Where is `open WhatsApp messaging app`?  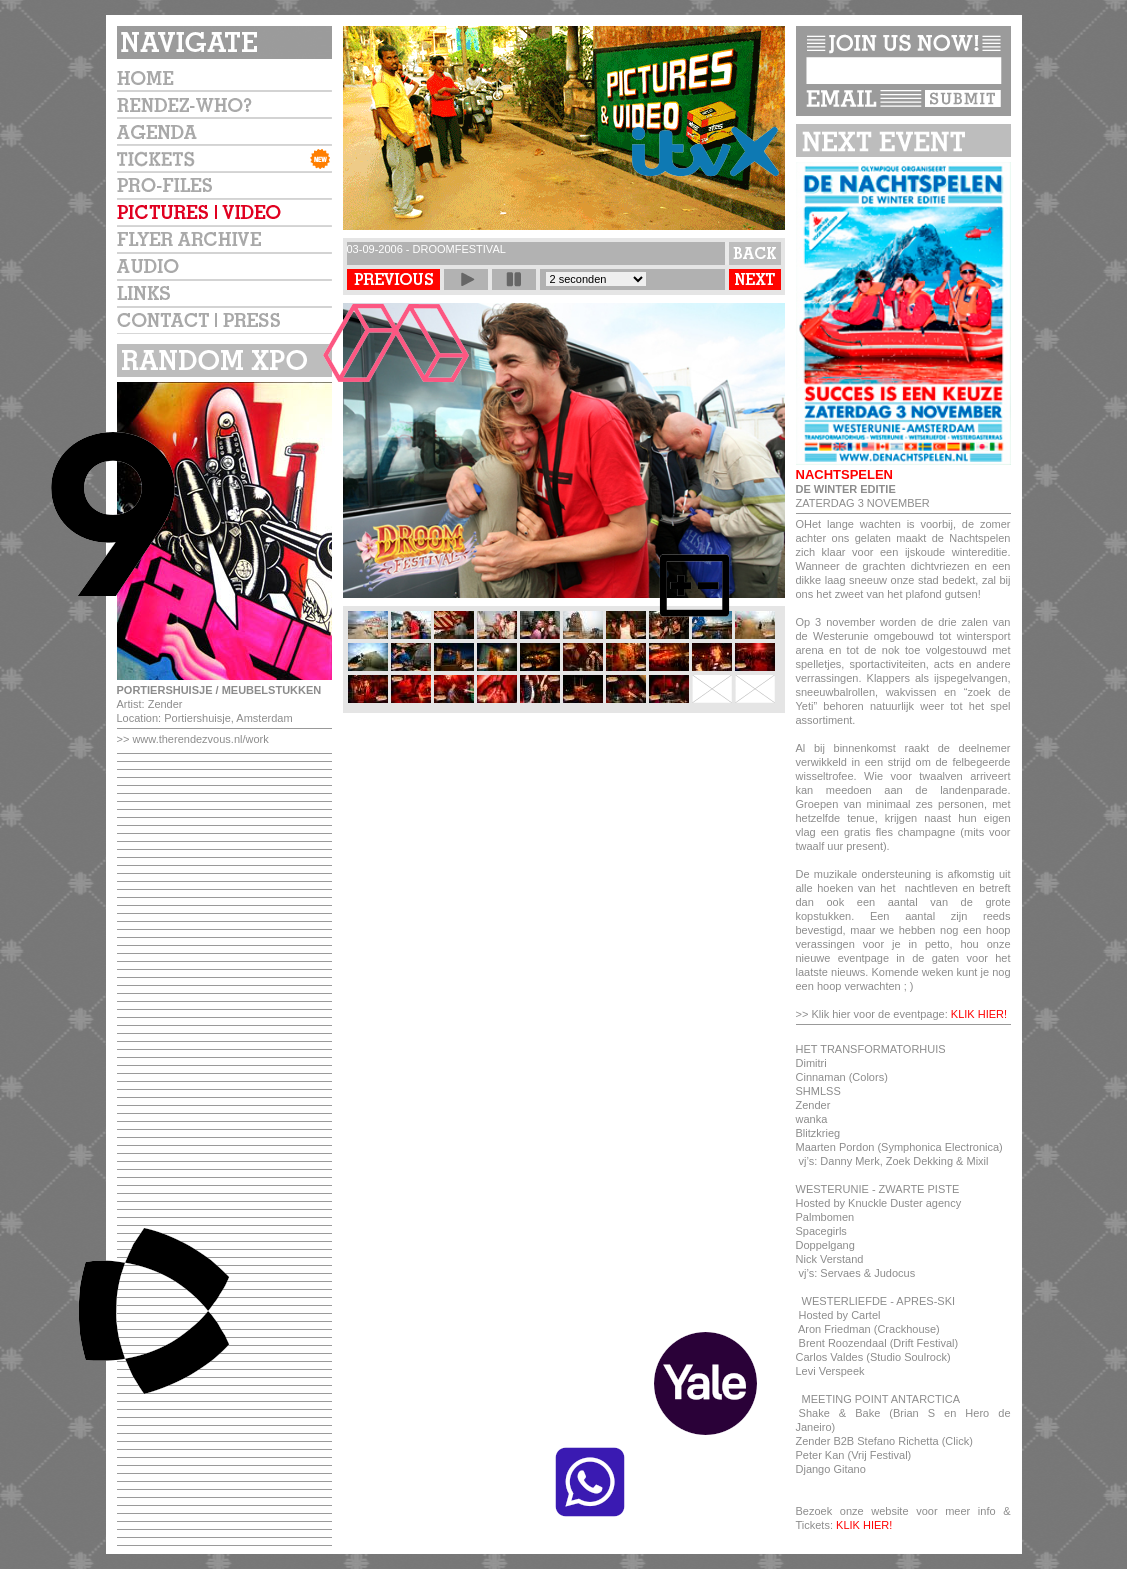 open WhatsApp messaging app is located at coordinates (590, 1482).